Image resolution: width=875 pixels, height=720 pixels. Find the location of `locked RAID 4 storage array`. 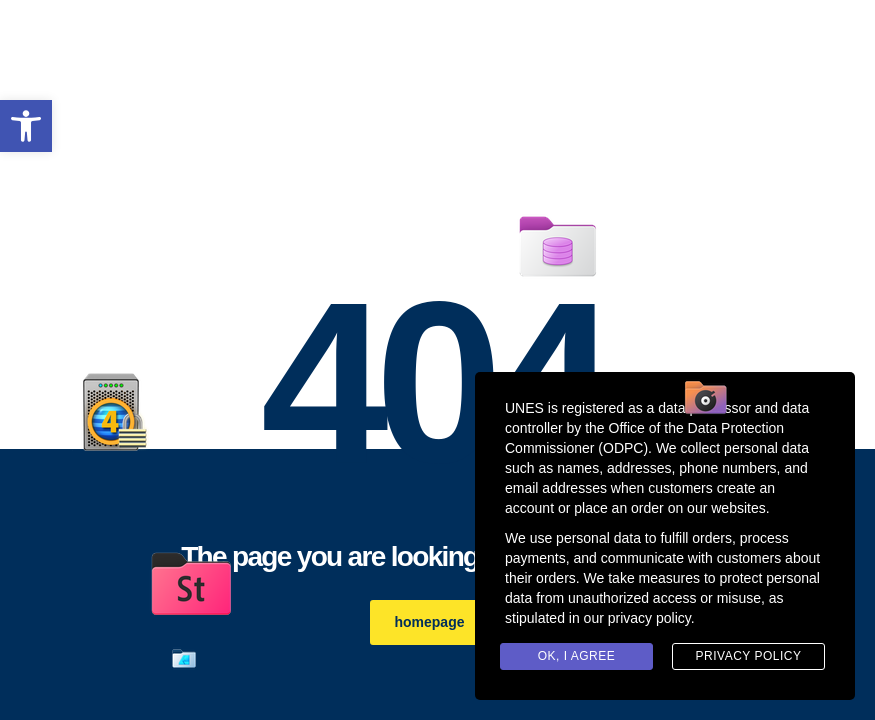

locked RAID 4 storage array is located at coordinates (111, 412).